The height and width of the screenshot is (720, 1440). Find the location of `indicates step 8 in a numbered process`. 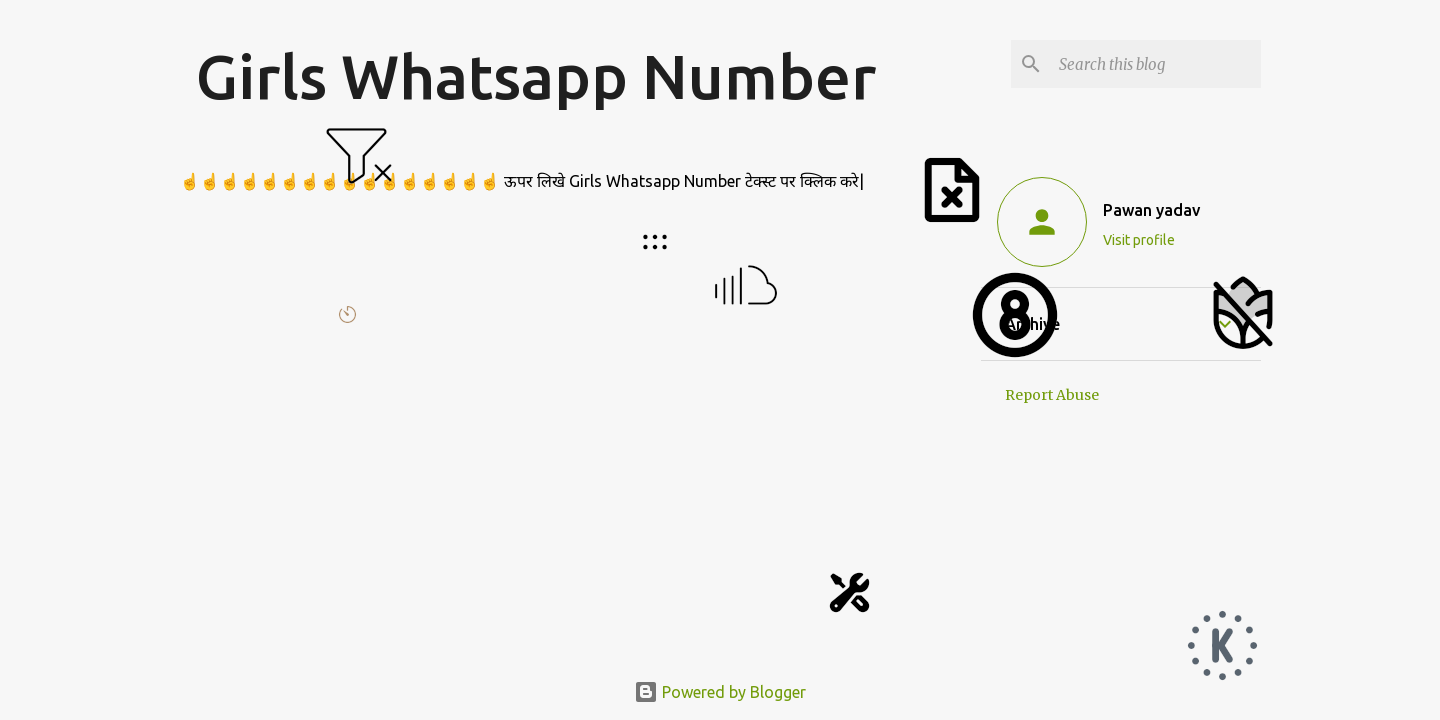

indicates step 8 in a numbered process is located at coordinates (1015, 315).